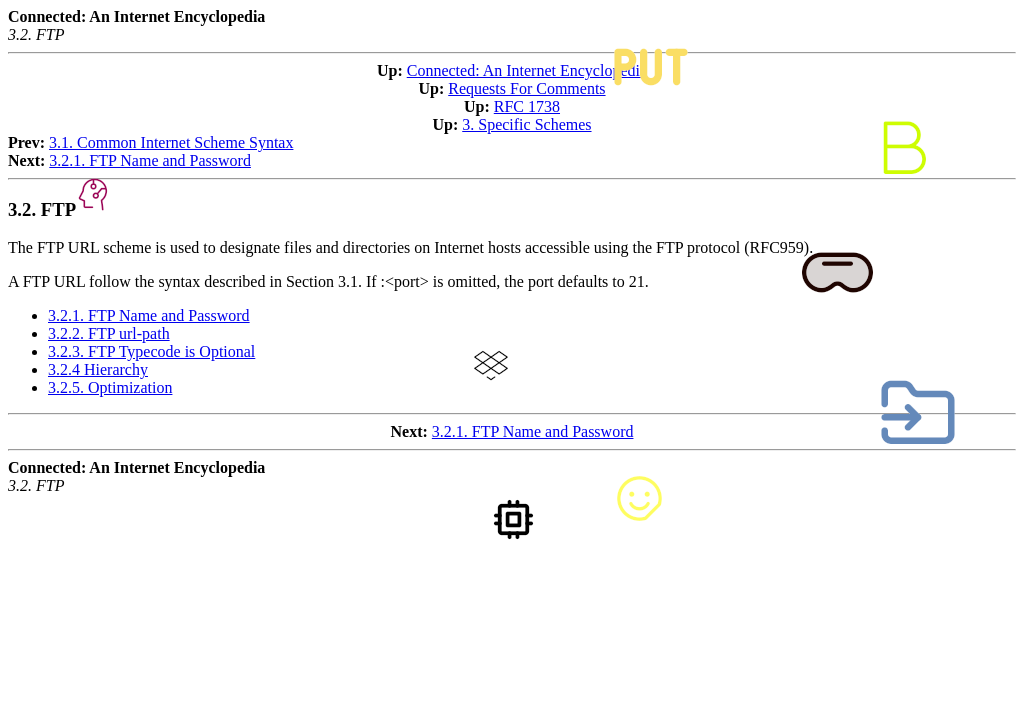 This screenshot has height=720, width=1024. What do you see at coordinates (491, 364) in the screenshot?
I see `access dropbox cloud storage` at bounding box center [491, 364].